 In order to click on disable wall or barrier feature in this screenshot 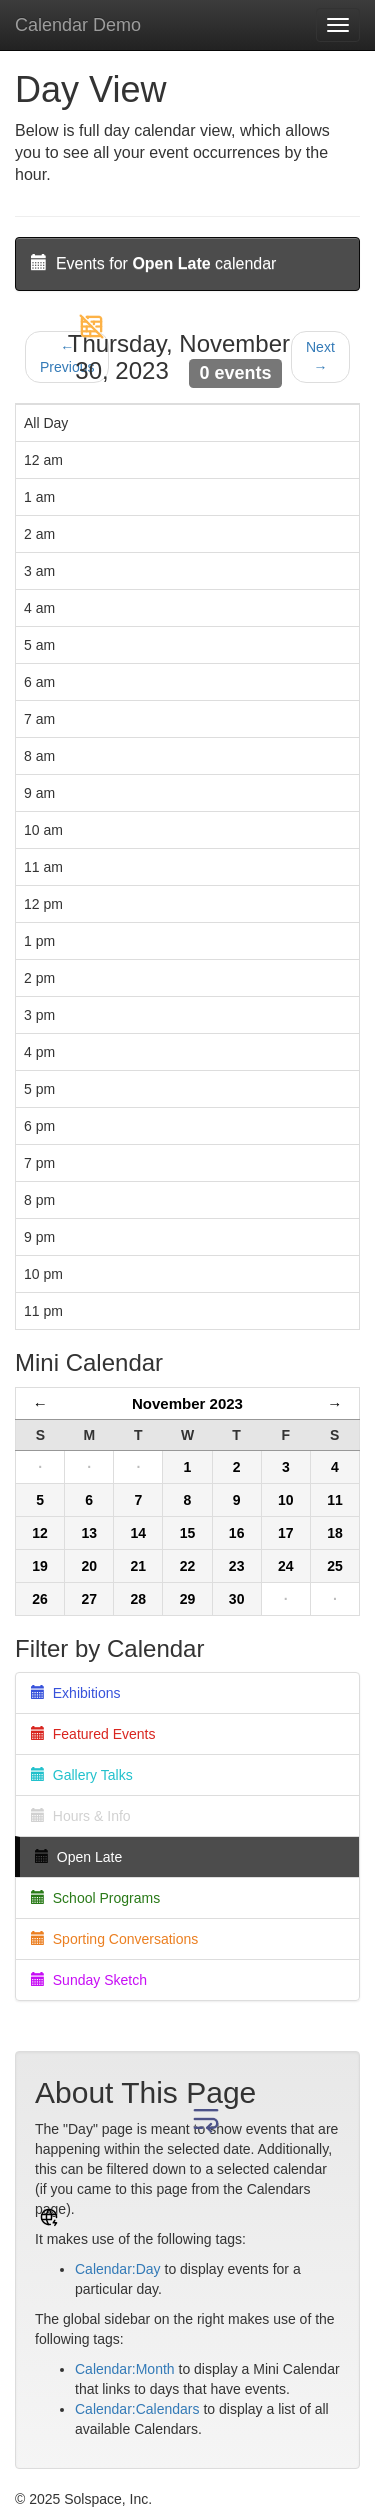, I will do `click(91, 326)`.